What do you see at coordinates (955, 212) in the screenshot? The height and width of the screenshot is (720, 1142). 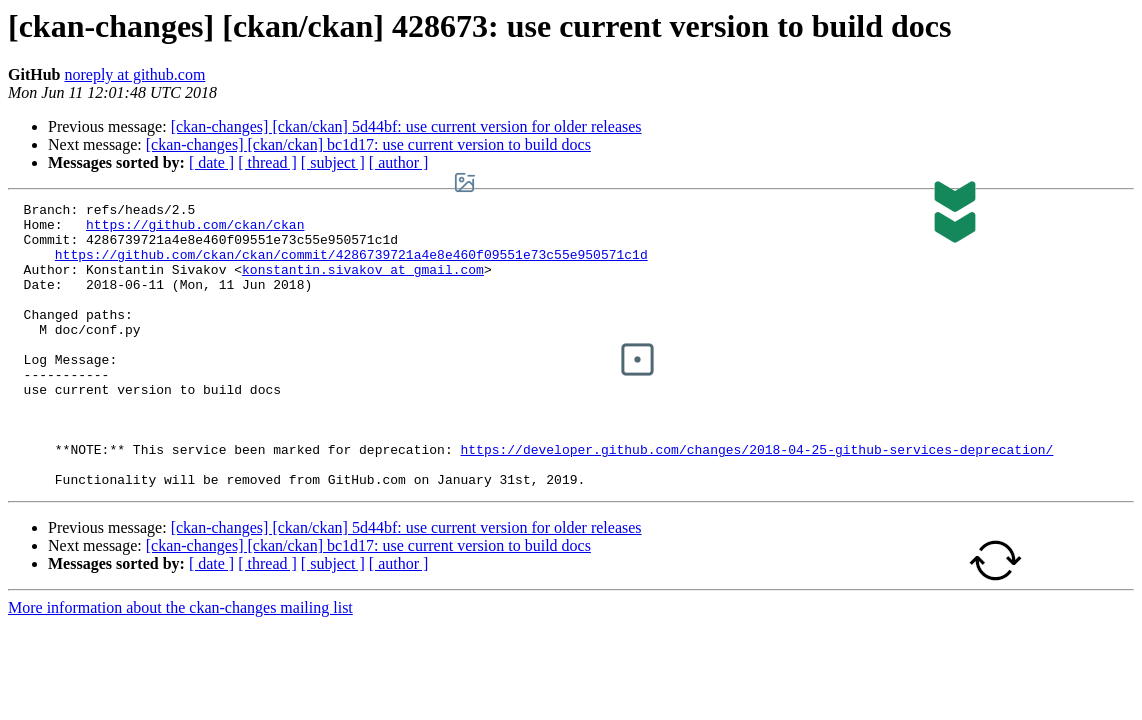 I see `view your earned badges or achievements` at bounding box center [955, 212].